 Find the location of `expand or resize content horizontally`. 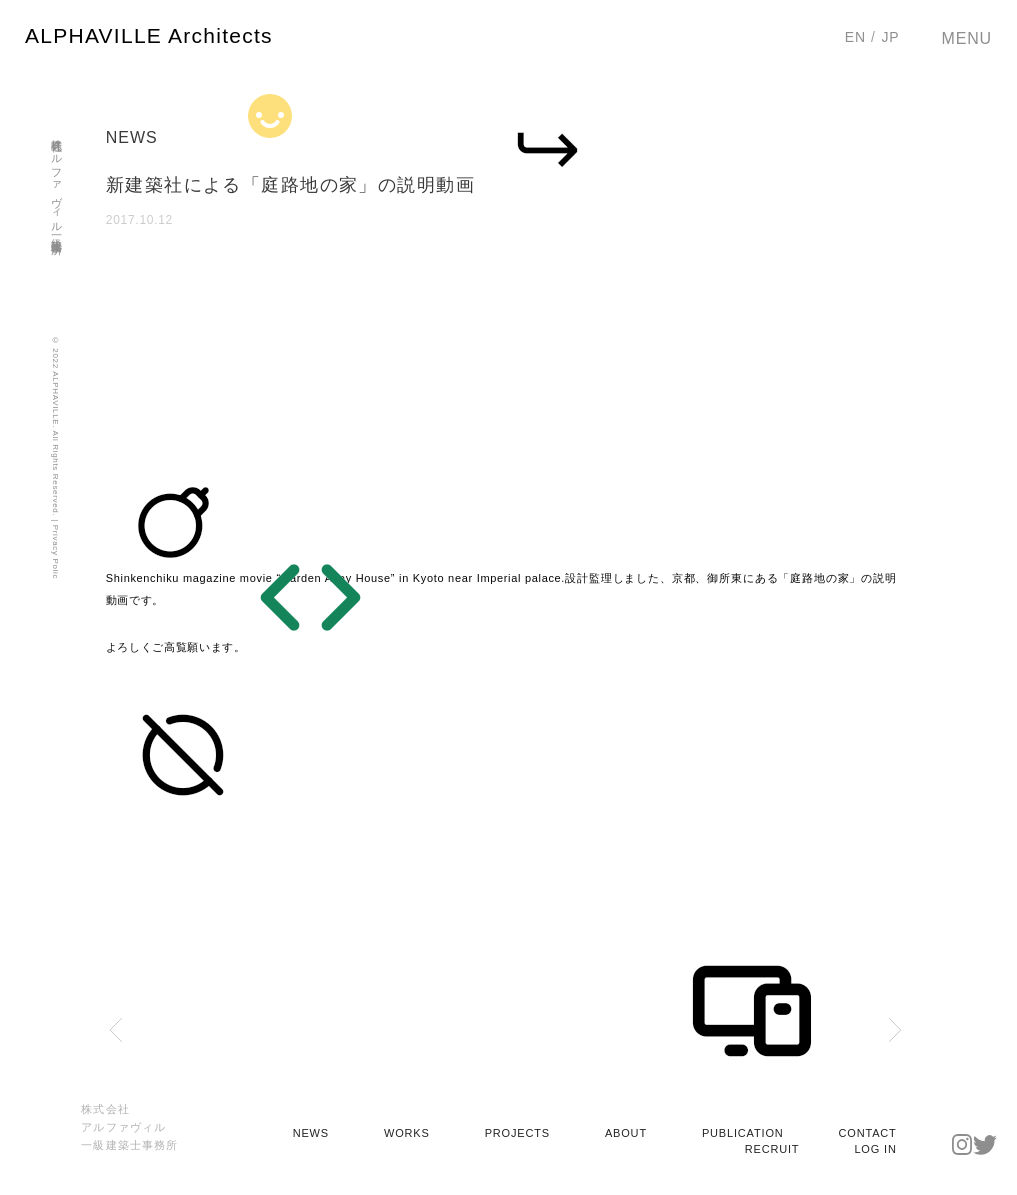

expand or resize content horizontally is located at coordinates (310, 597).